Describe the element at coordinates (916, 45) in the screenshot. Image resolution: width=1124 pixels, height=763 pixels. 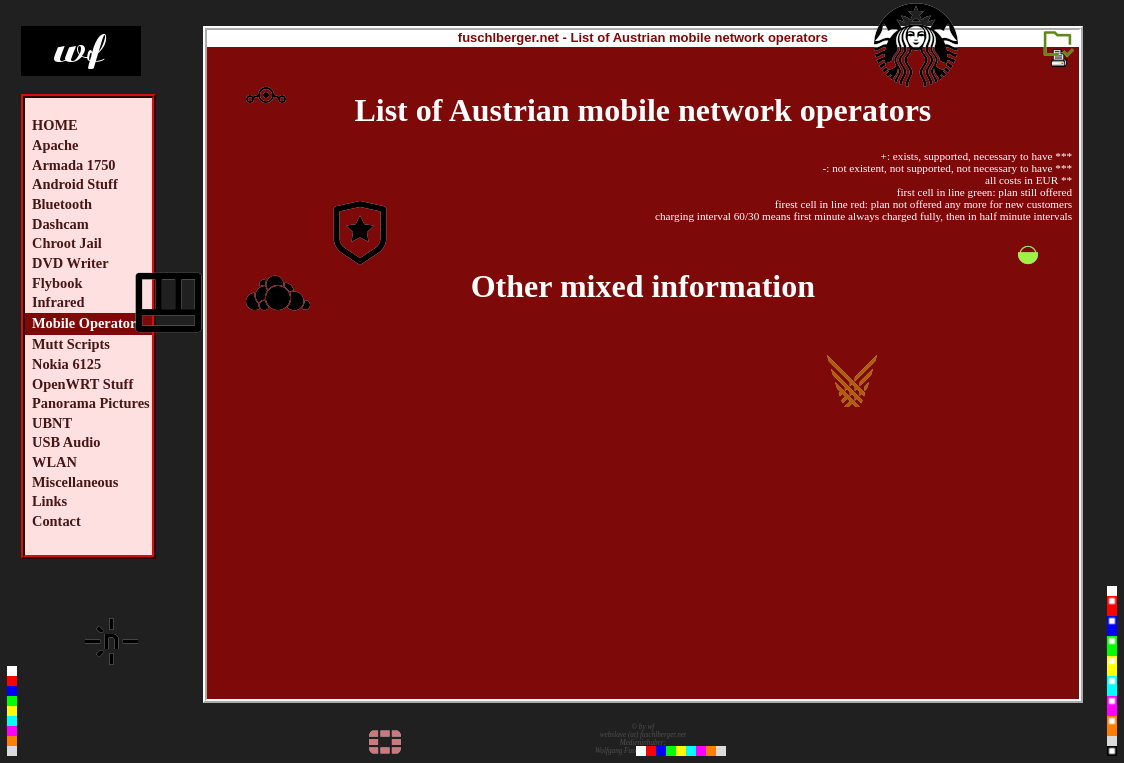
I see `open the Starbucks app` at that location.